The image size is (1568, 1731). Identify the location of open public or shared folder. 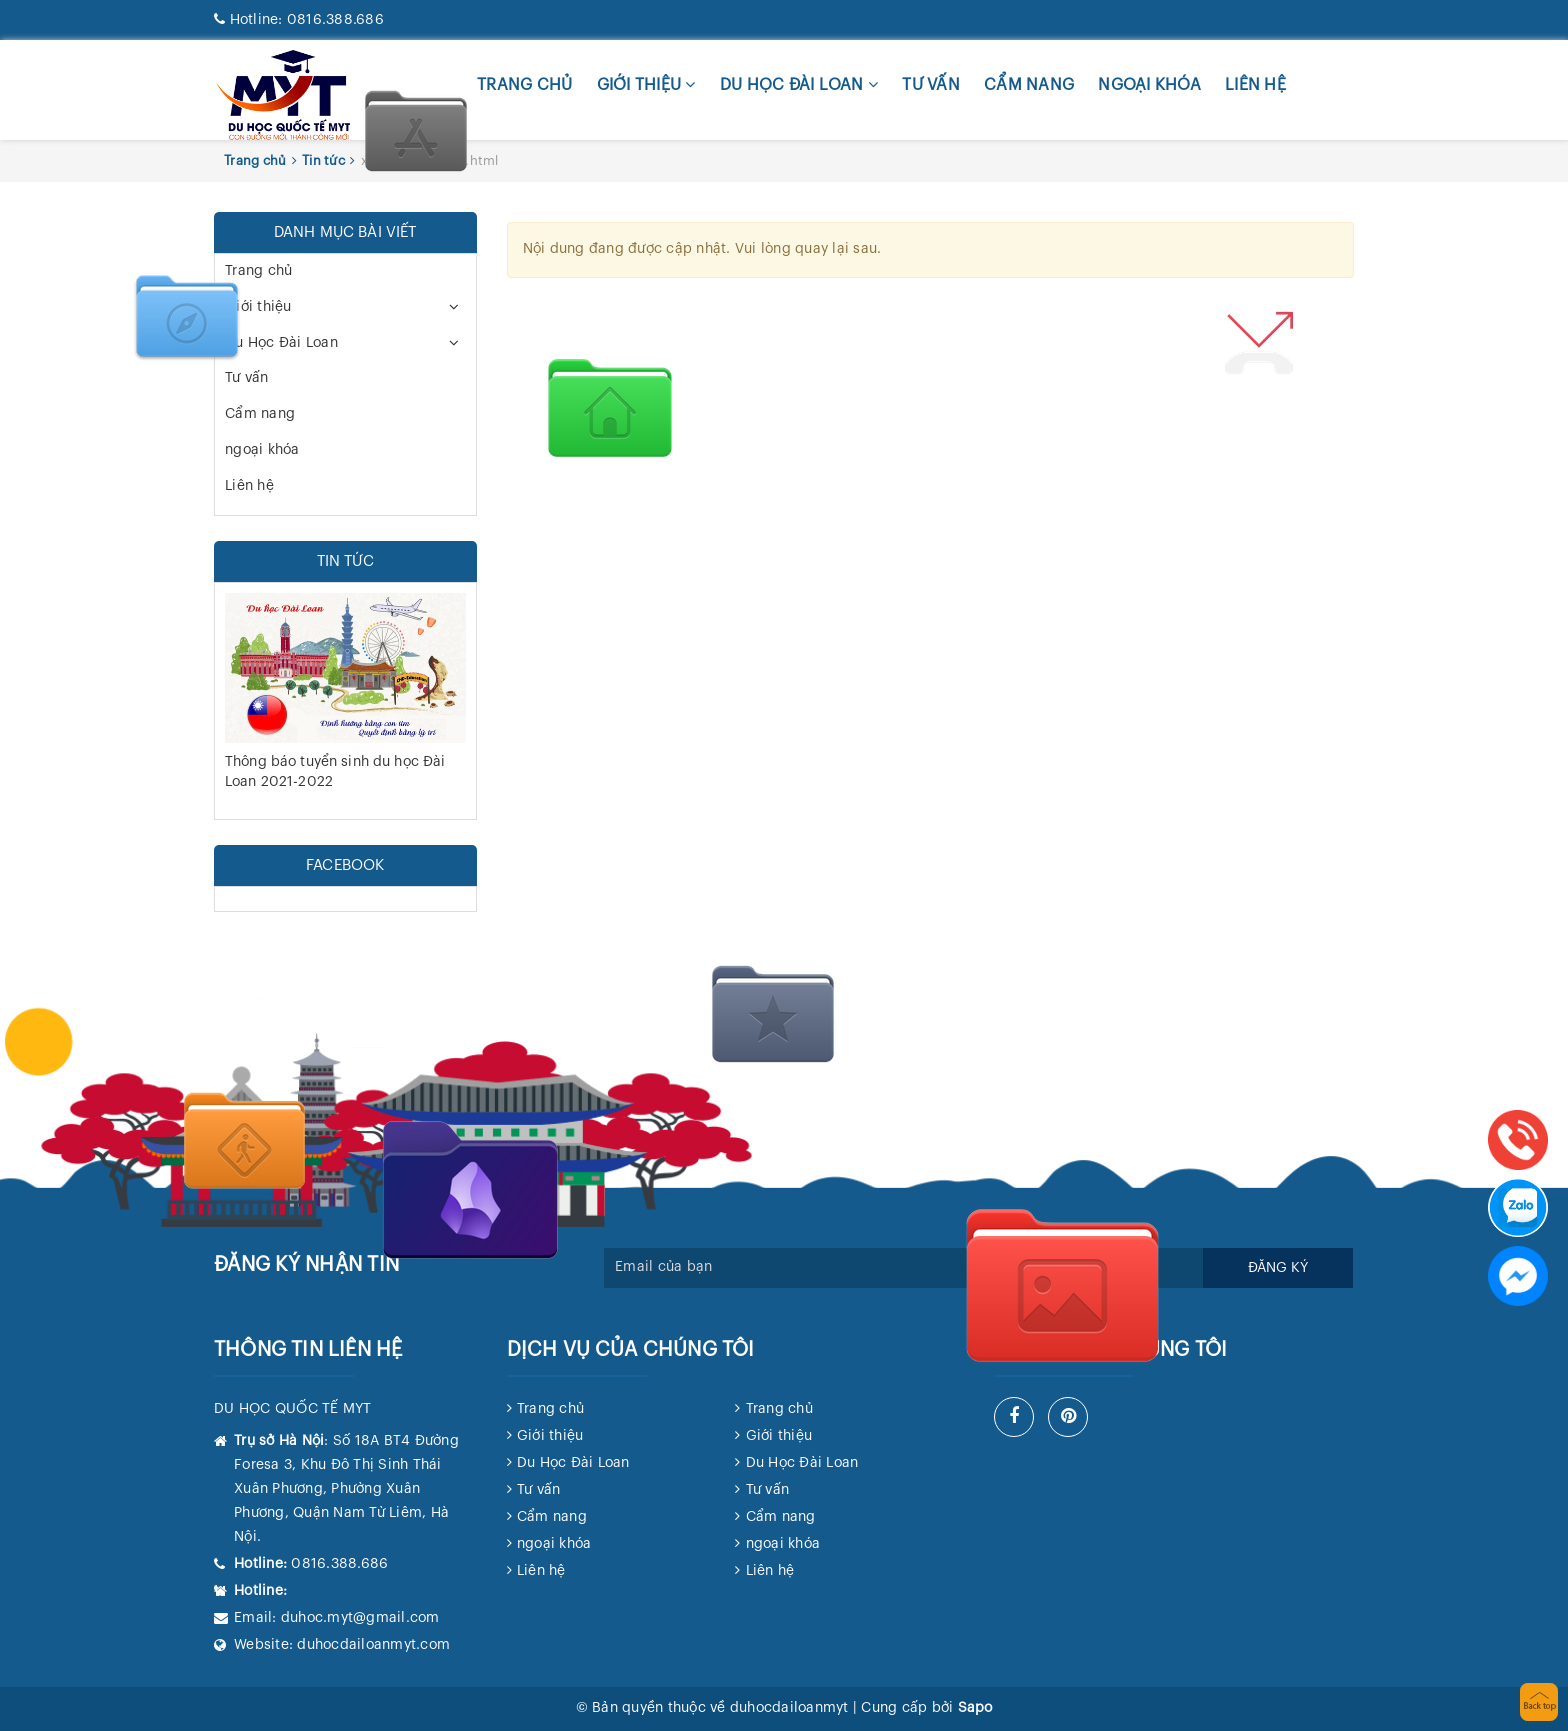
(244, 1140).